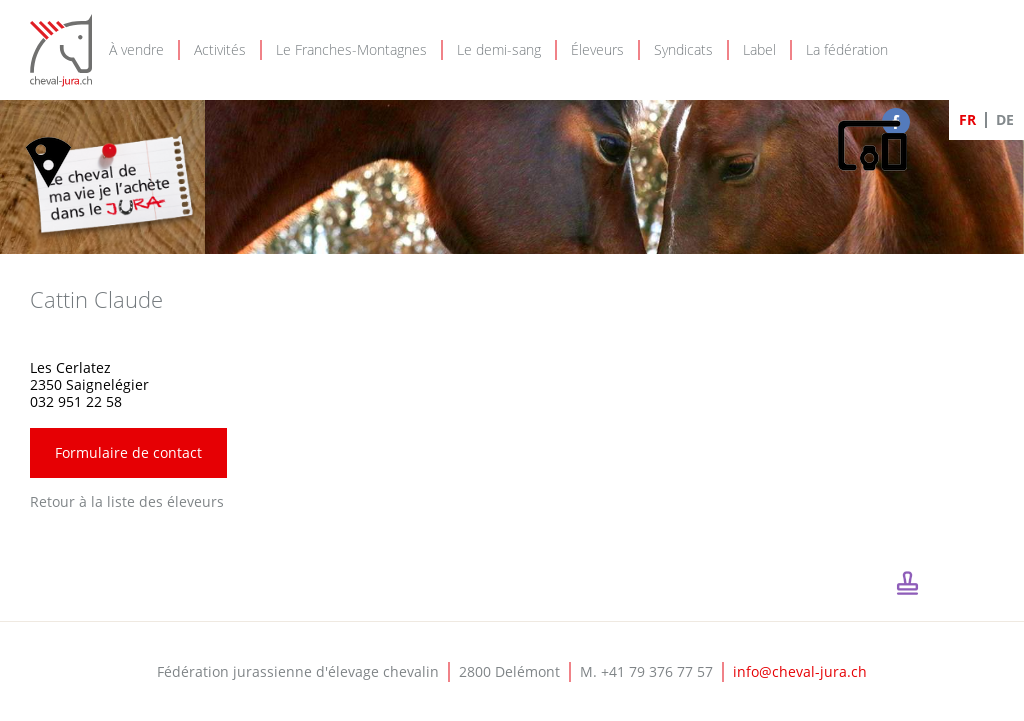 The width and height of the screenshot is (1024, 721). What do you see at coordinates (872, 145) in the screenshot?
I see `view other connected devices` at bounding box center [872, 145].